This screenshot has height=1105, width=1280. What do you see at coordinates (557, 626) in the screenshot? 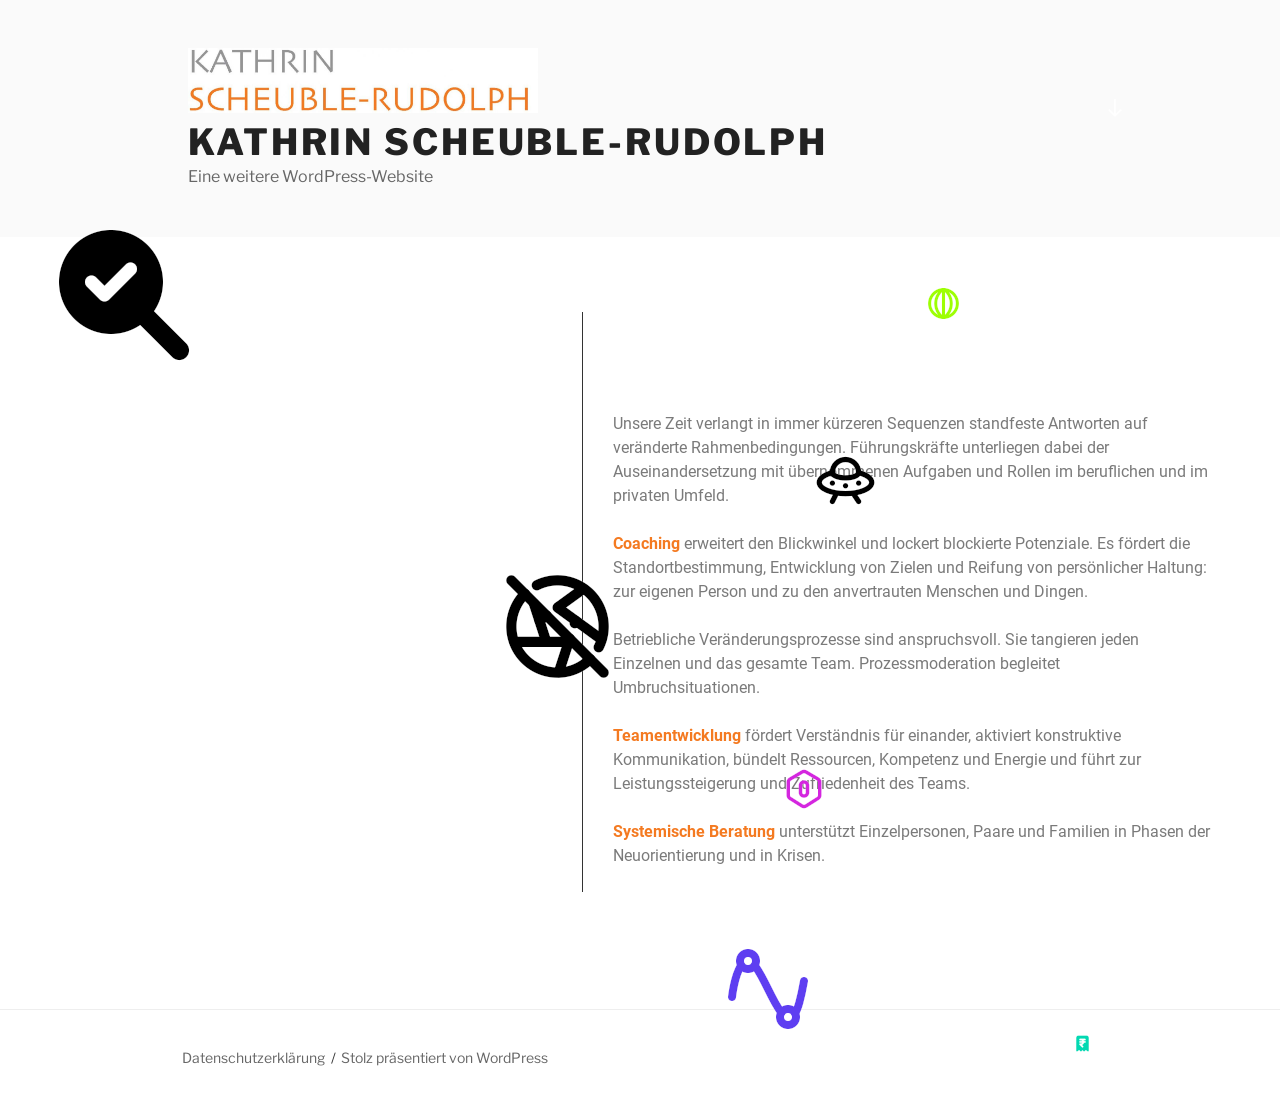
I see `camera aperture disabled` at bounding box center [557, 626].